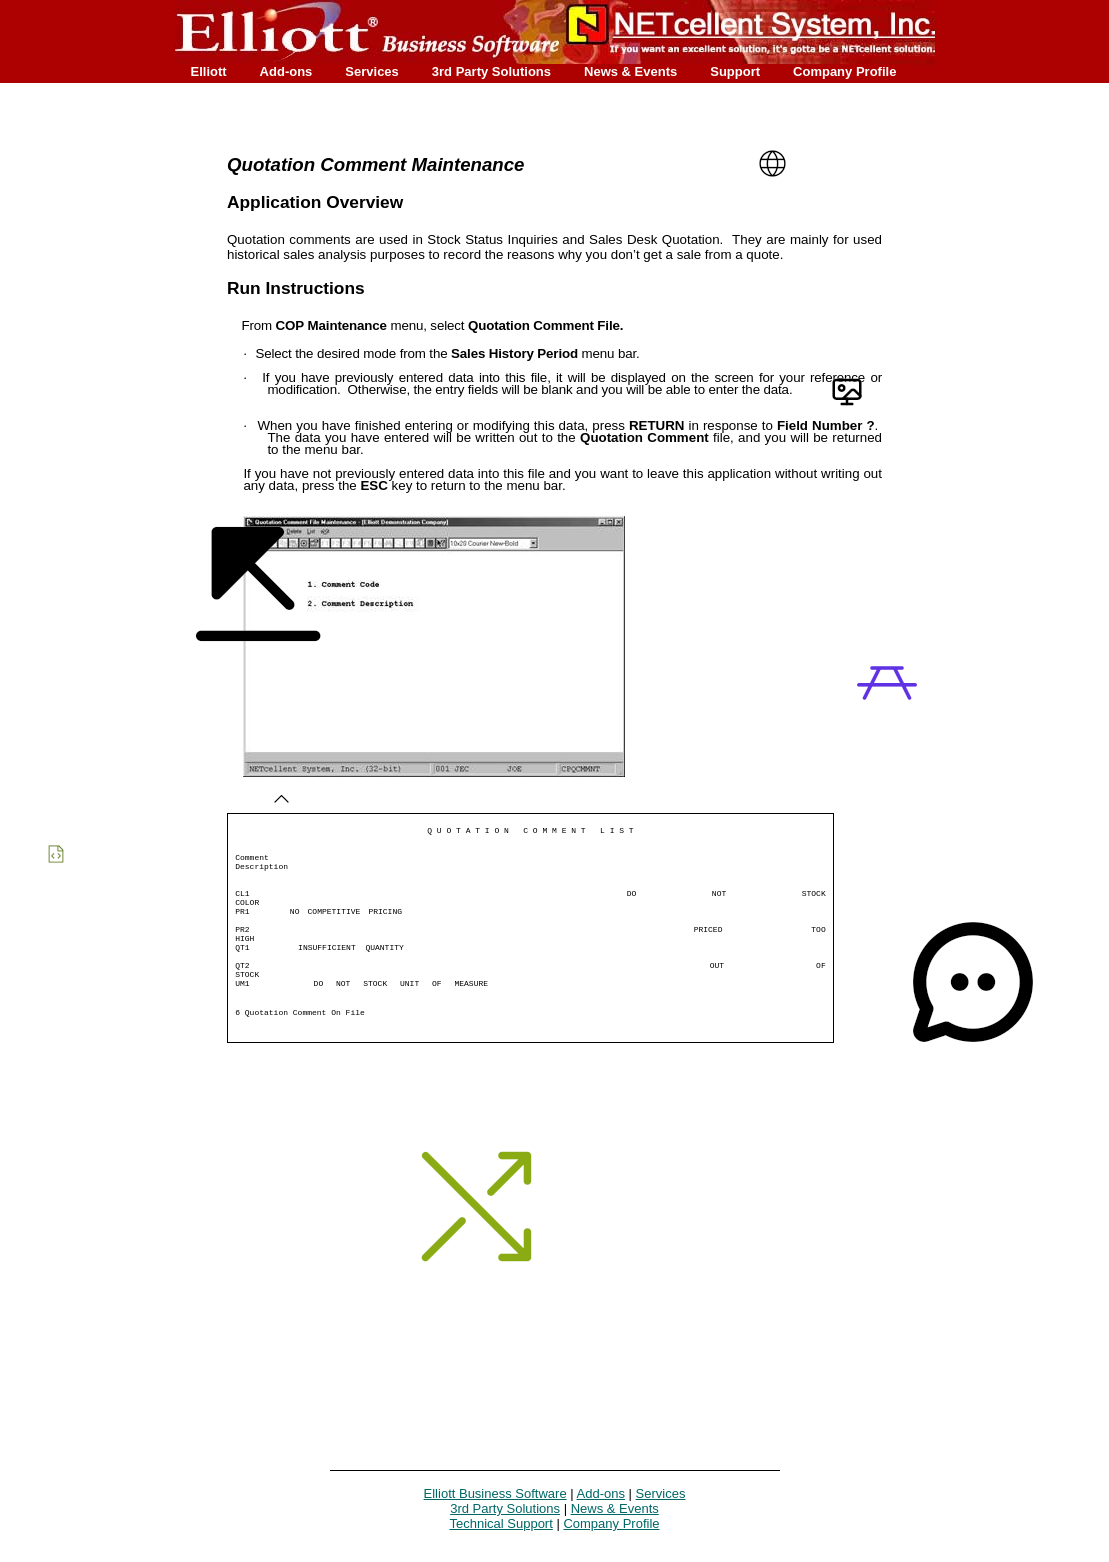 The height and width of the screenshot is (1562, 1109). Describe the element at coordinates (476, 1206) in the screenshot. I see `shuffle playback order` at that location.